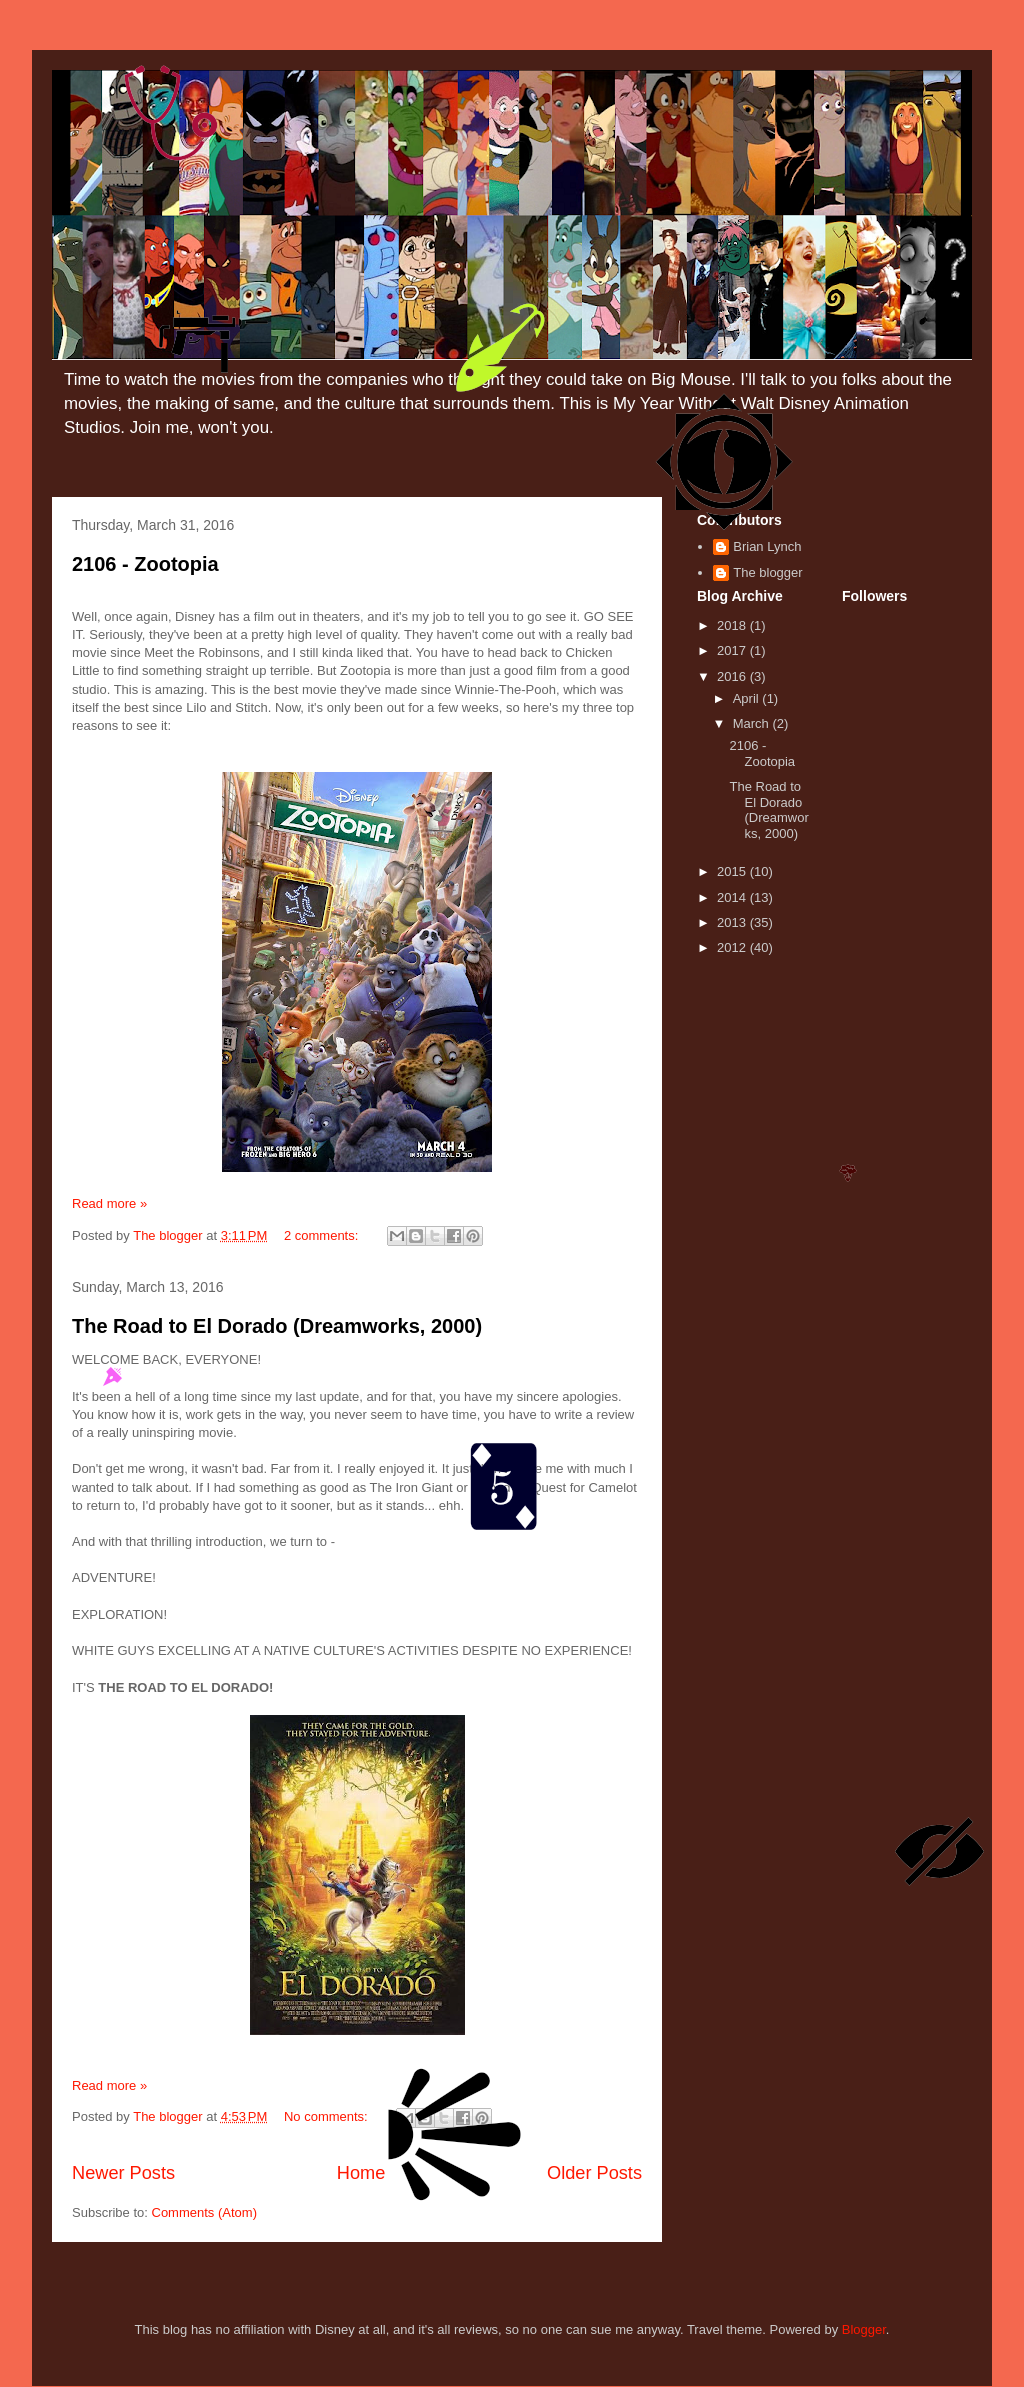 The height and width of the screenshot is (2387, 1024). I want to click on access fishing mini-game or activity, so click(501, 347).